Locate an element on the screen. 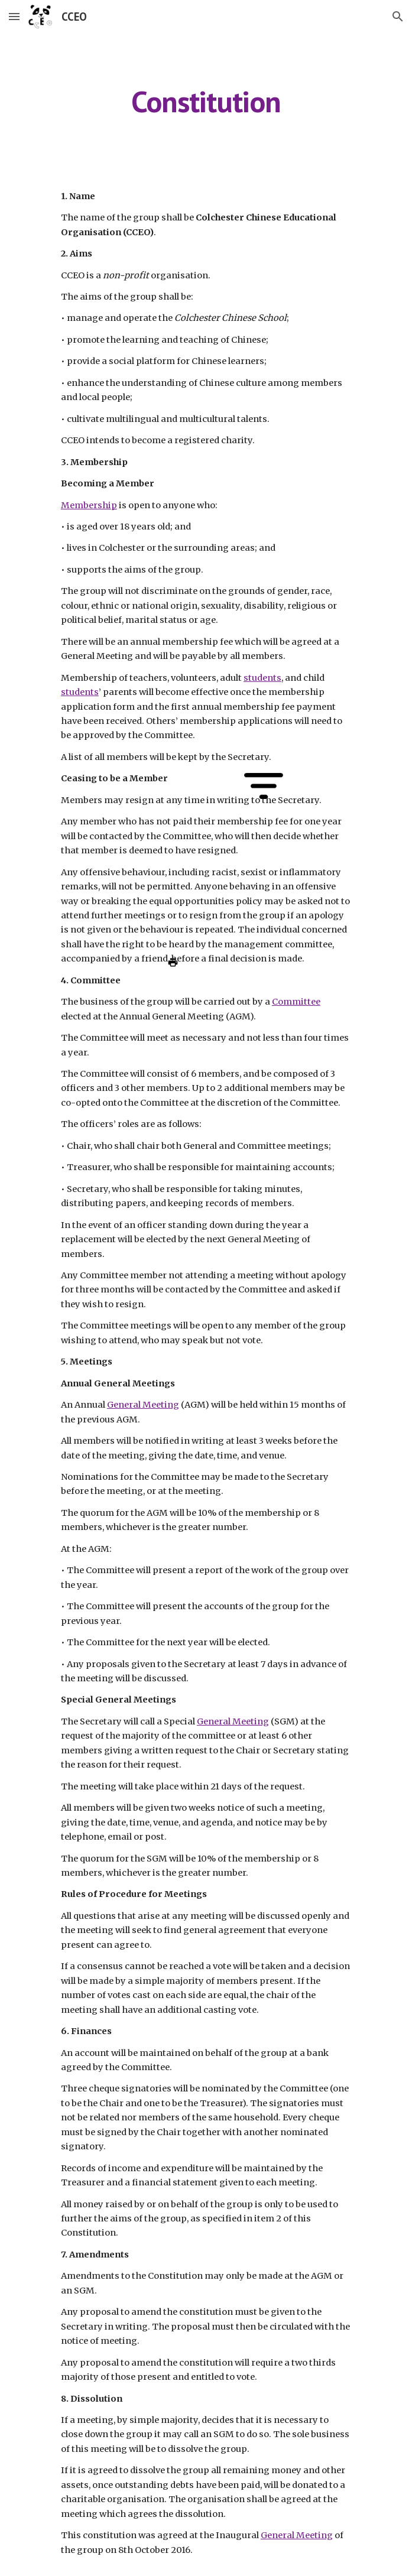 This screenshot has height=2576, width=412. print current document or page is located at coordinates (173, 962).